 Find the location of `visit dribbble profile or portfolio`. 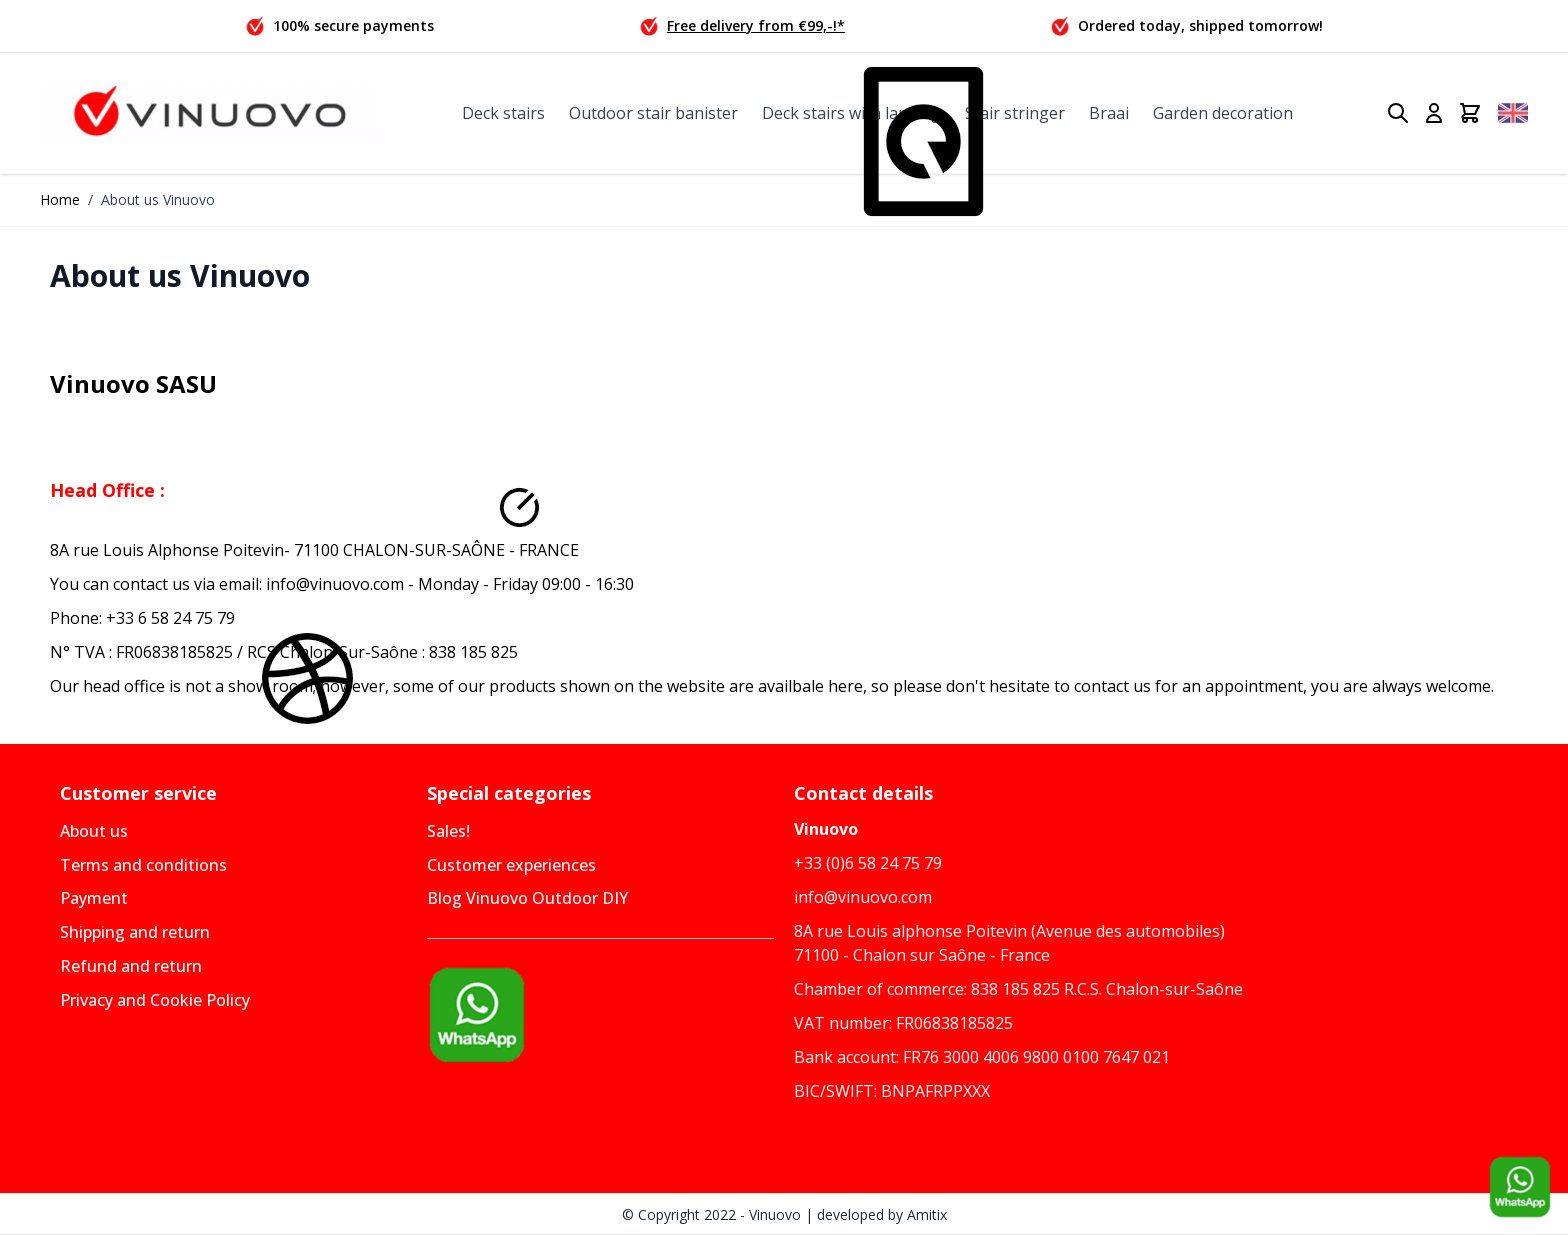

visit dribbble profile or portfolio is located at coordinates (307, 678).